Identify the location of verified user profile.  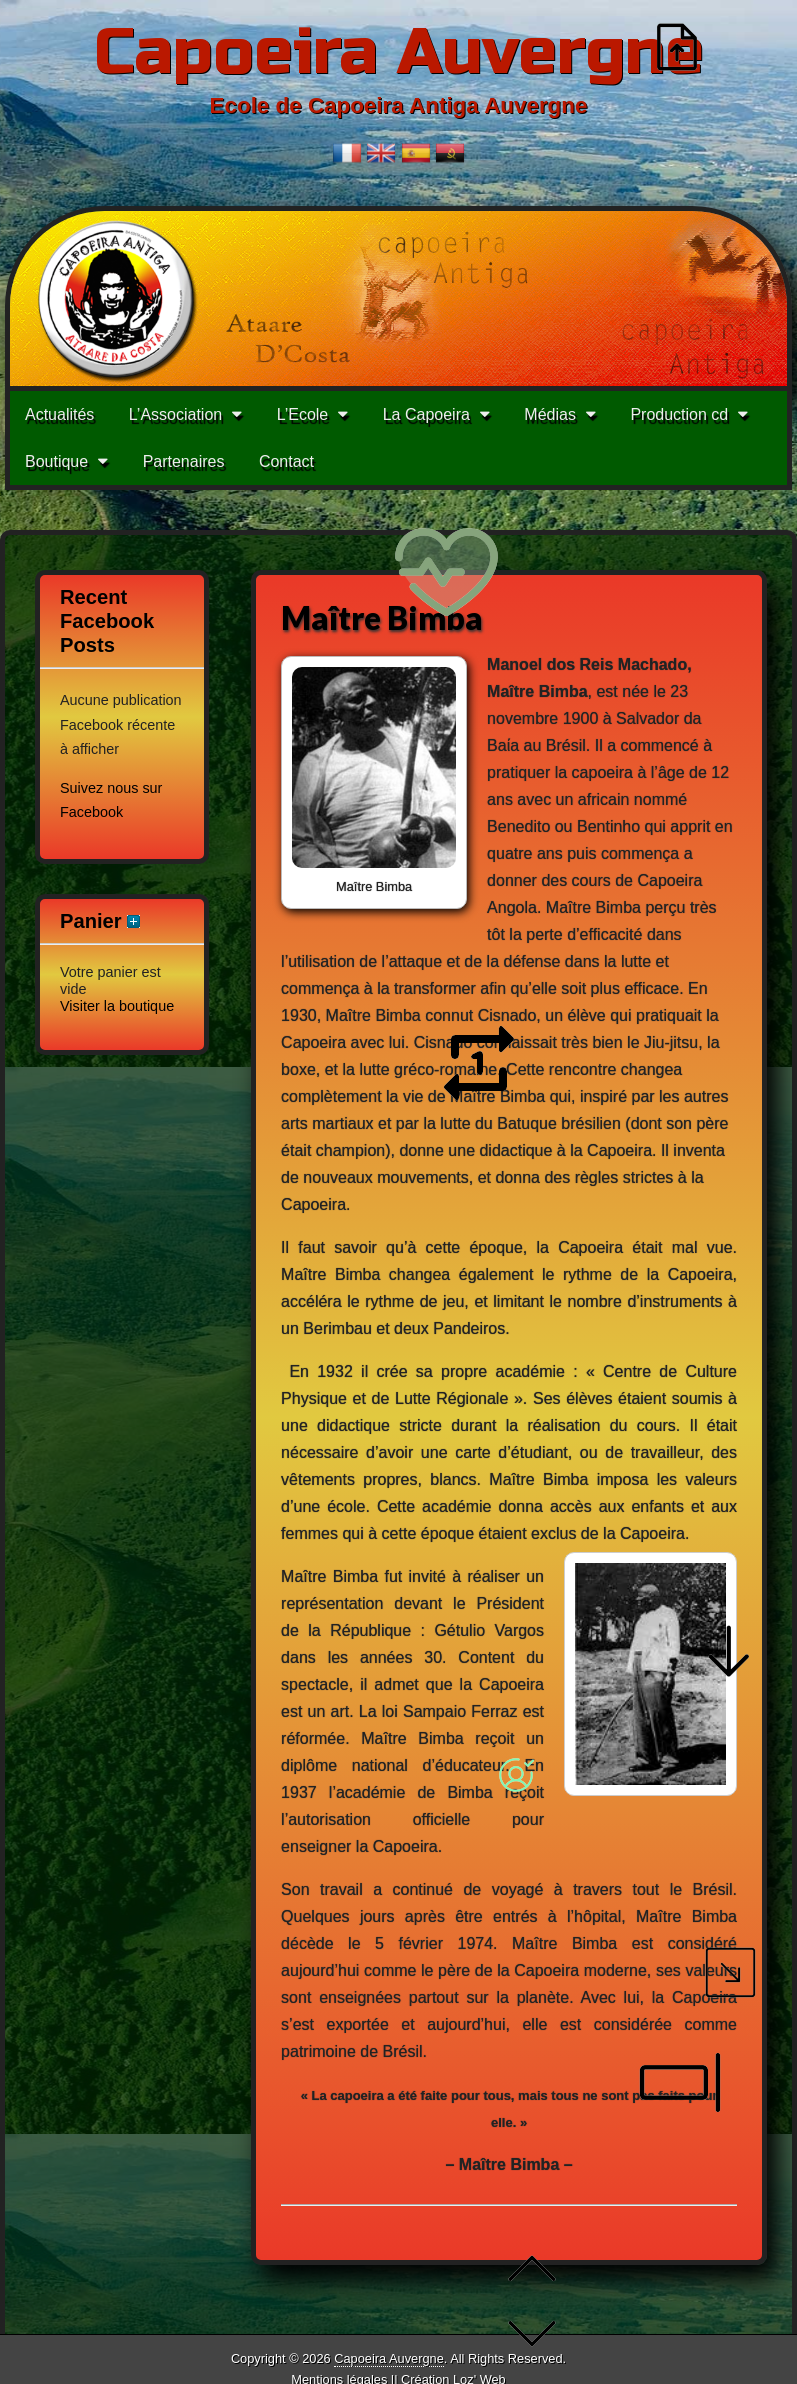
(516, 1775).